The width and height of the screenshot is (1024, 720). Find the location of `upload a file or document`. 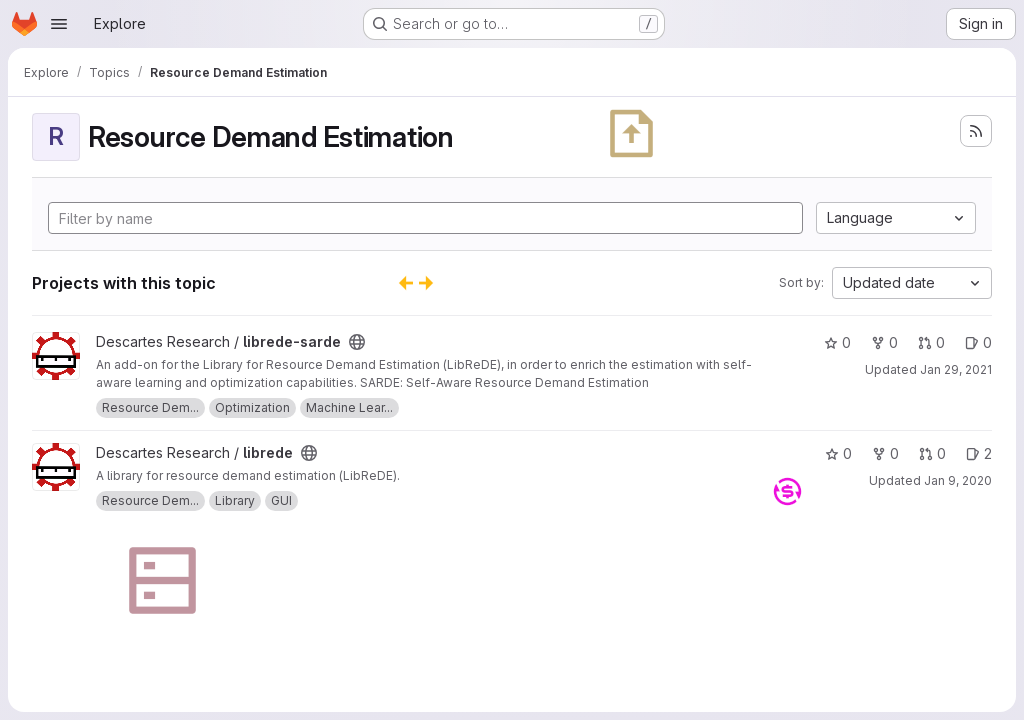

upload a file or document is located at coordinates (631, 133).